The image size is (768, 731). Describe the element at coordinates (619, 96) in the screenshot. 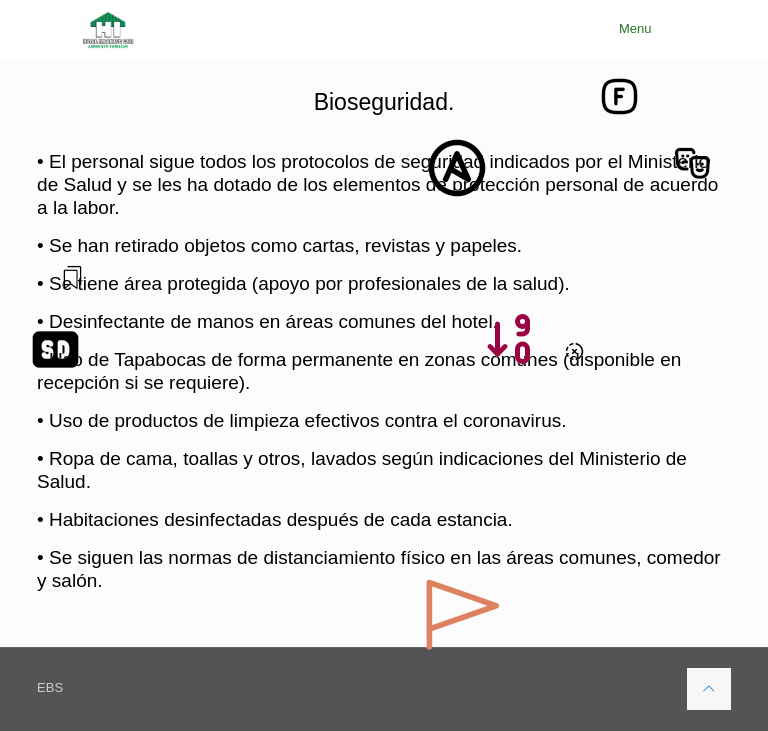

I see `open Facebook app or link` at that location.